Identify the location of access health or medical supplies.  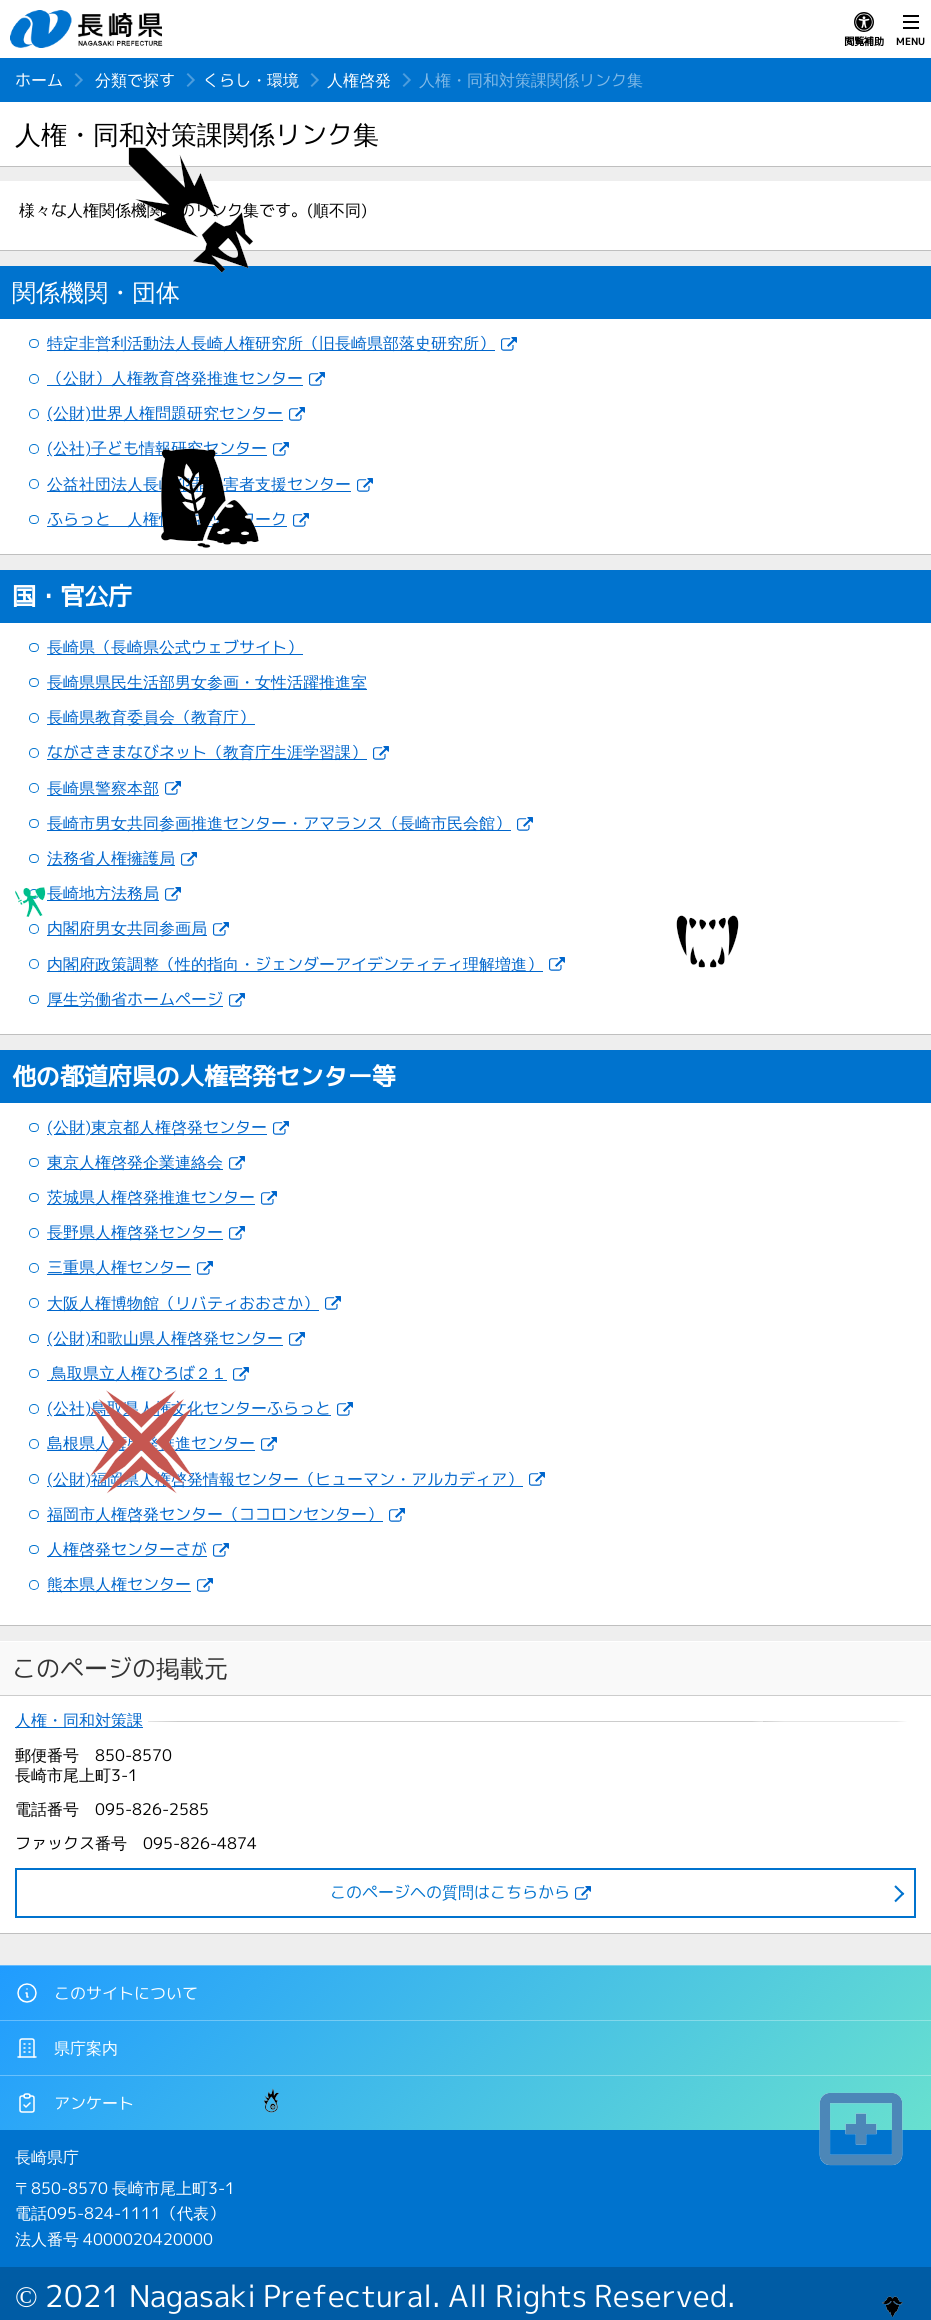
(861, 2129).